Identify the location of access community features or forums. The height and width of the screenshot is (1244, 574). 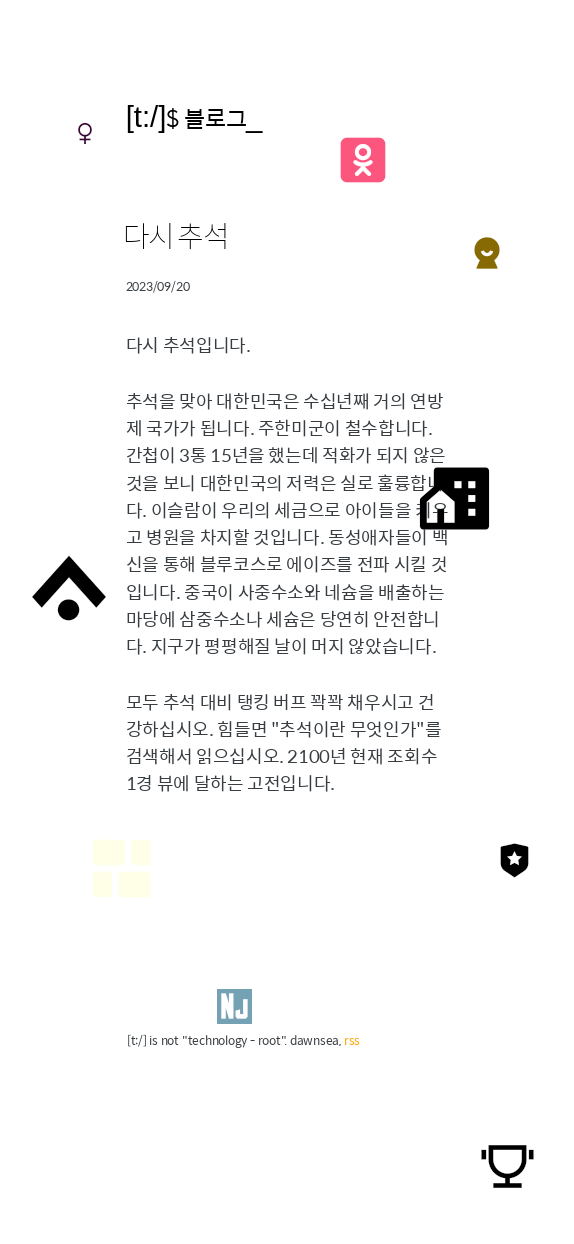
(454, 498).